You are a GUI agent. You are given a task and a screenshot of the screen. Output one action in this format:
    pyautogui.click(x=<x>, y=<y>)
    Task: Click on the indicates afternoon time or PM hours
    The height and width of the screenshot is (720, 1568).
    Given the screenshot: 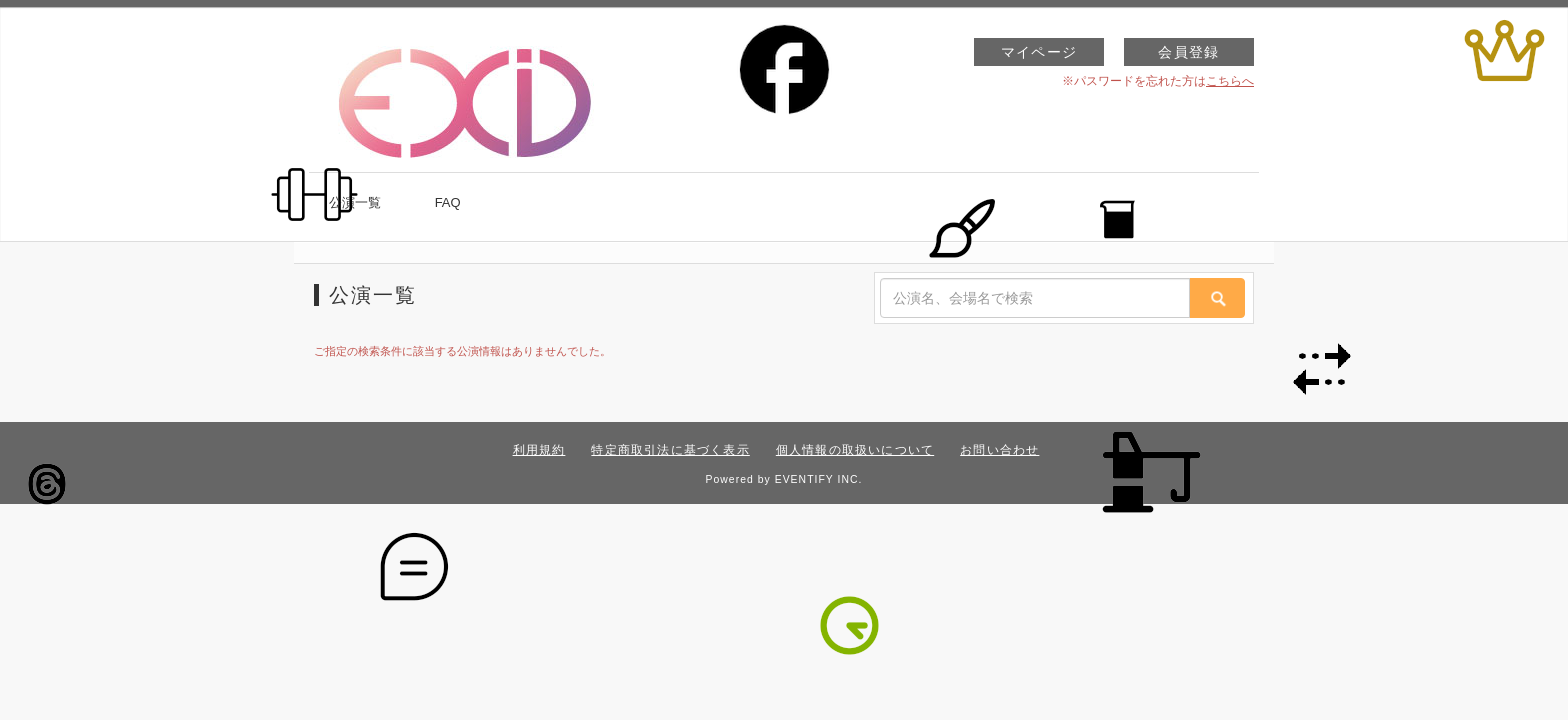 What is the action you would take?
    pyautogui.click(x=849, y=625)
    